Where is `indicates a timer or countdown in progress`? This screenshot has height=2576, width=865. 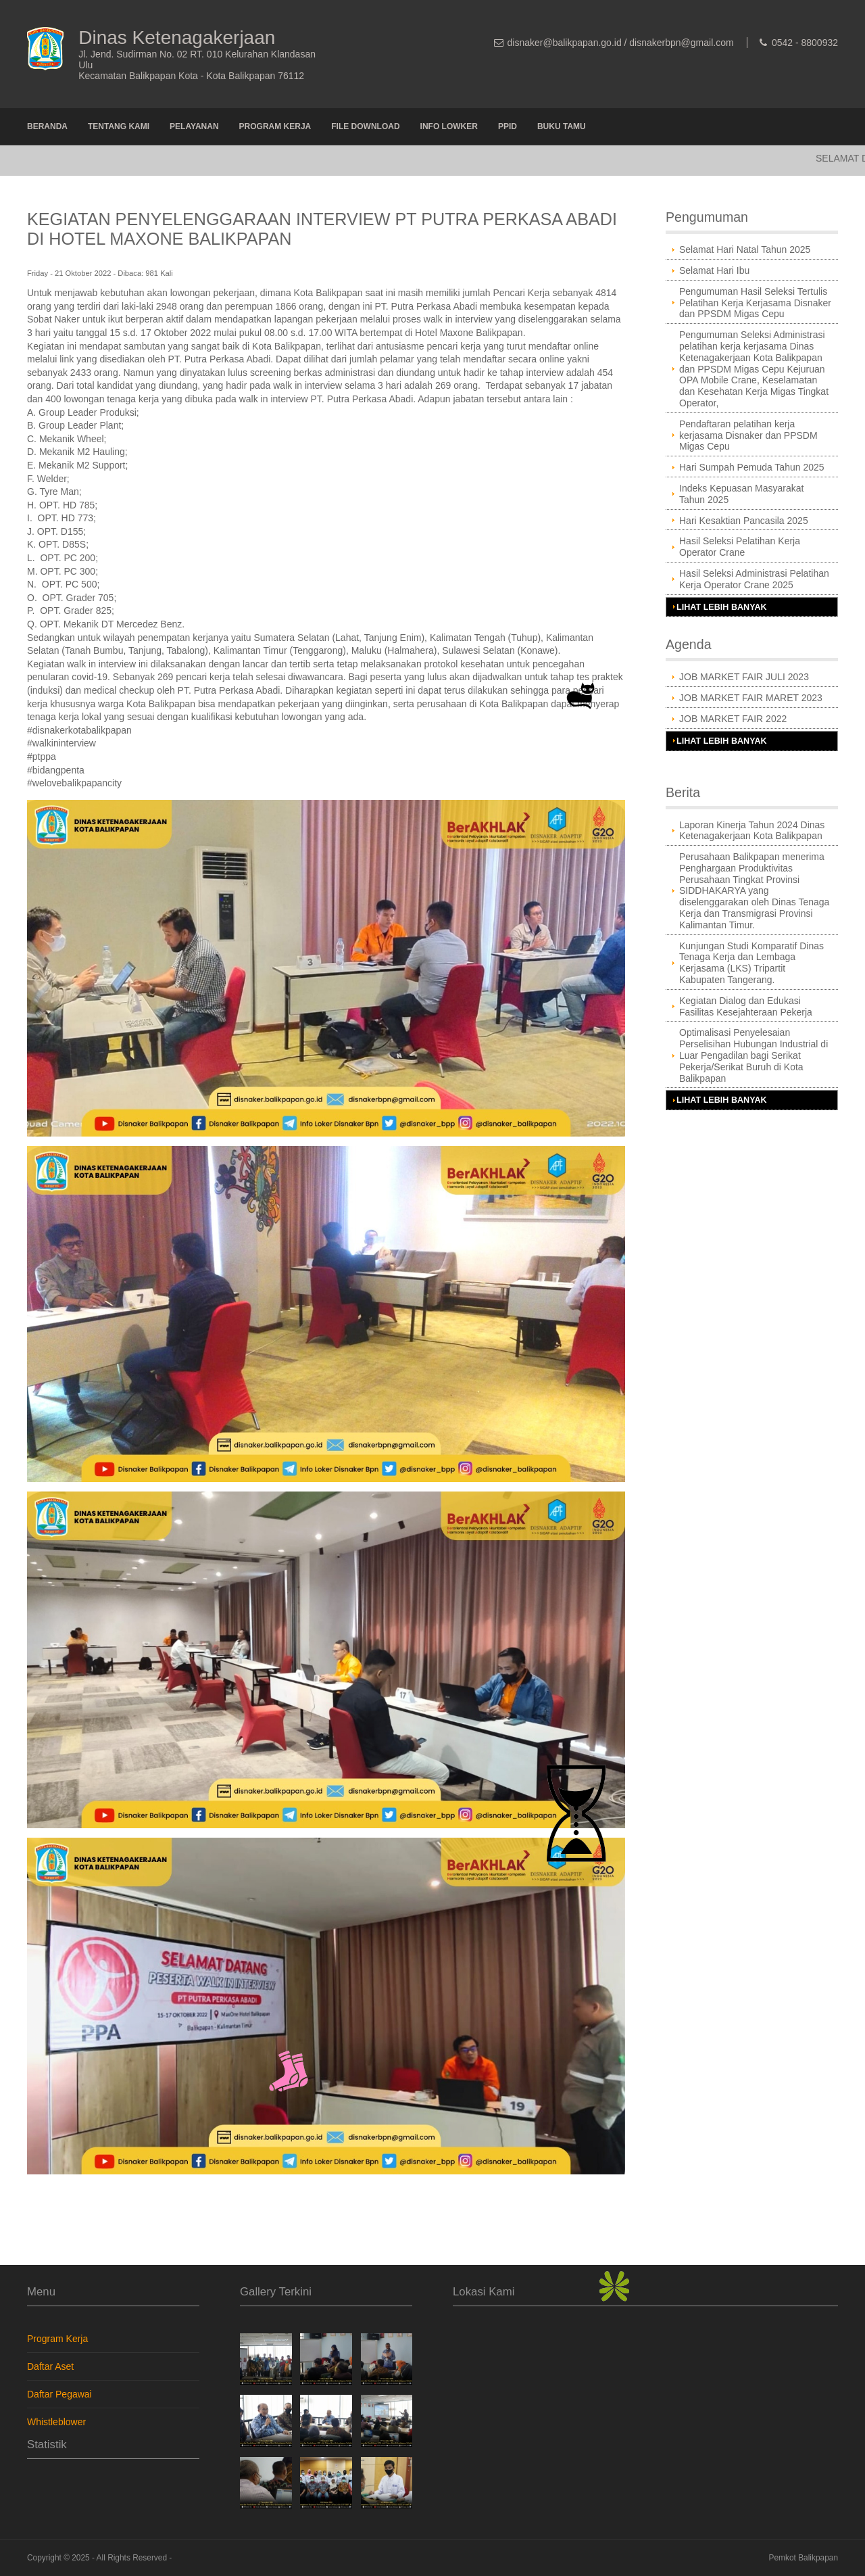 indicates a timer or countdown in progress is located at coordinates (576, 1813).